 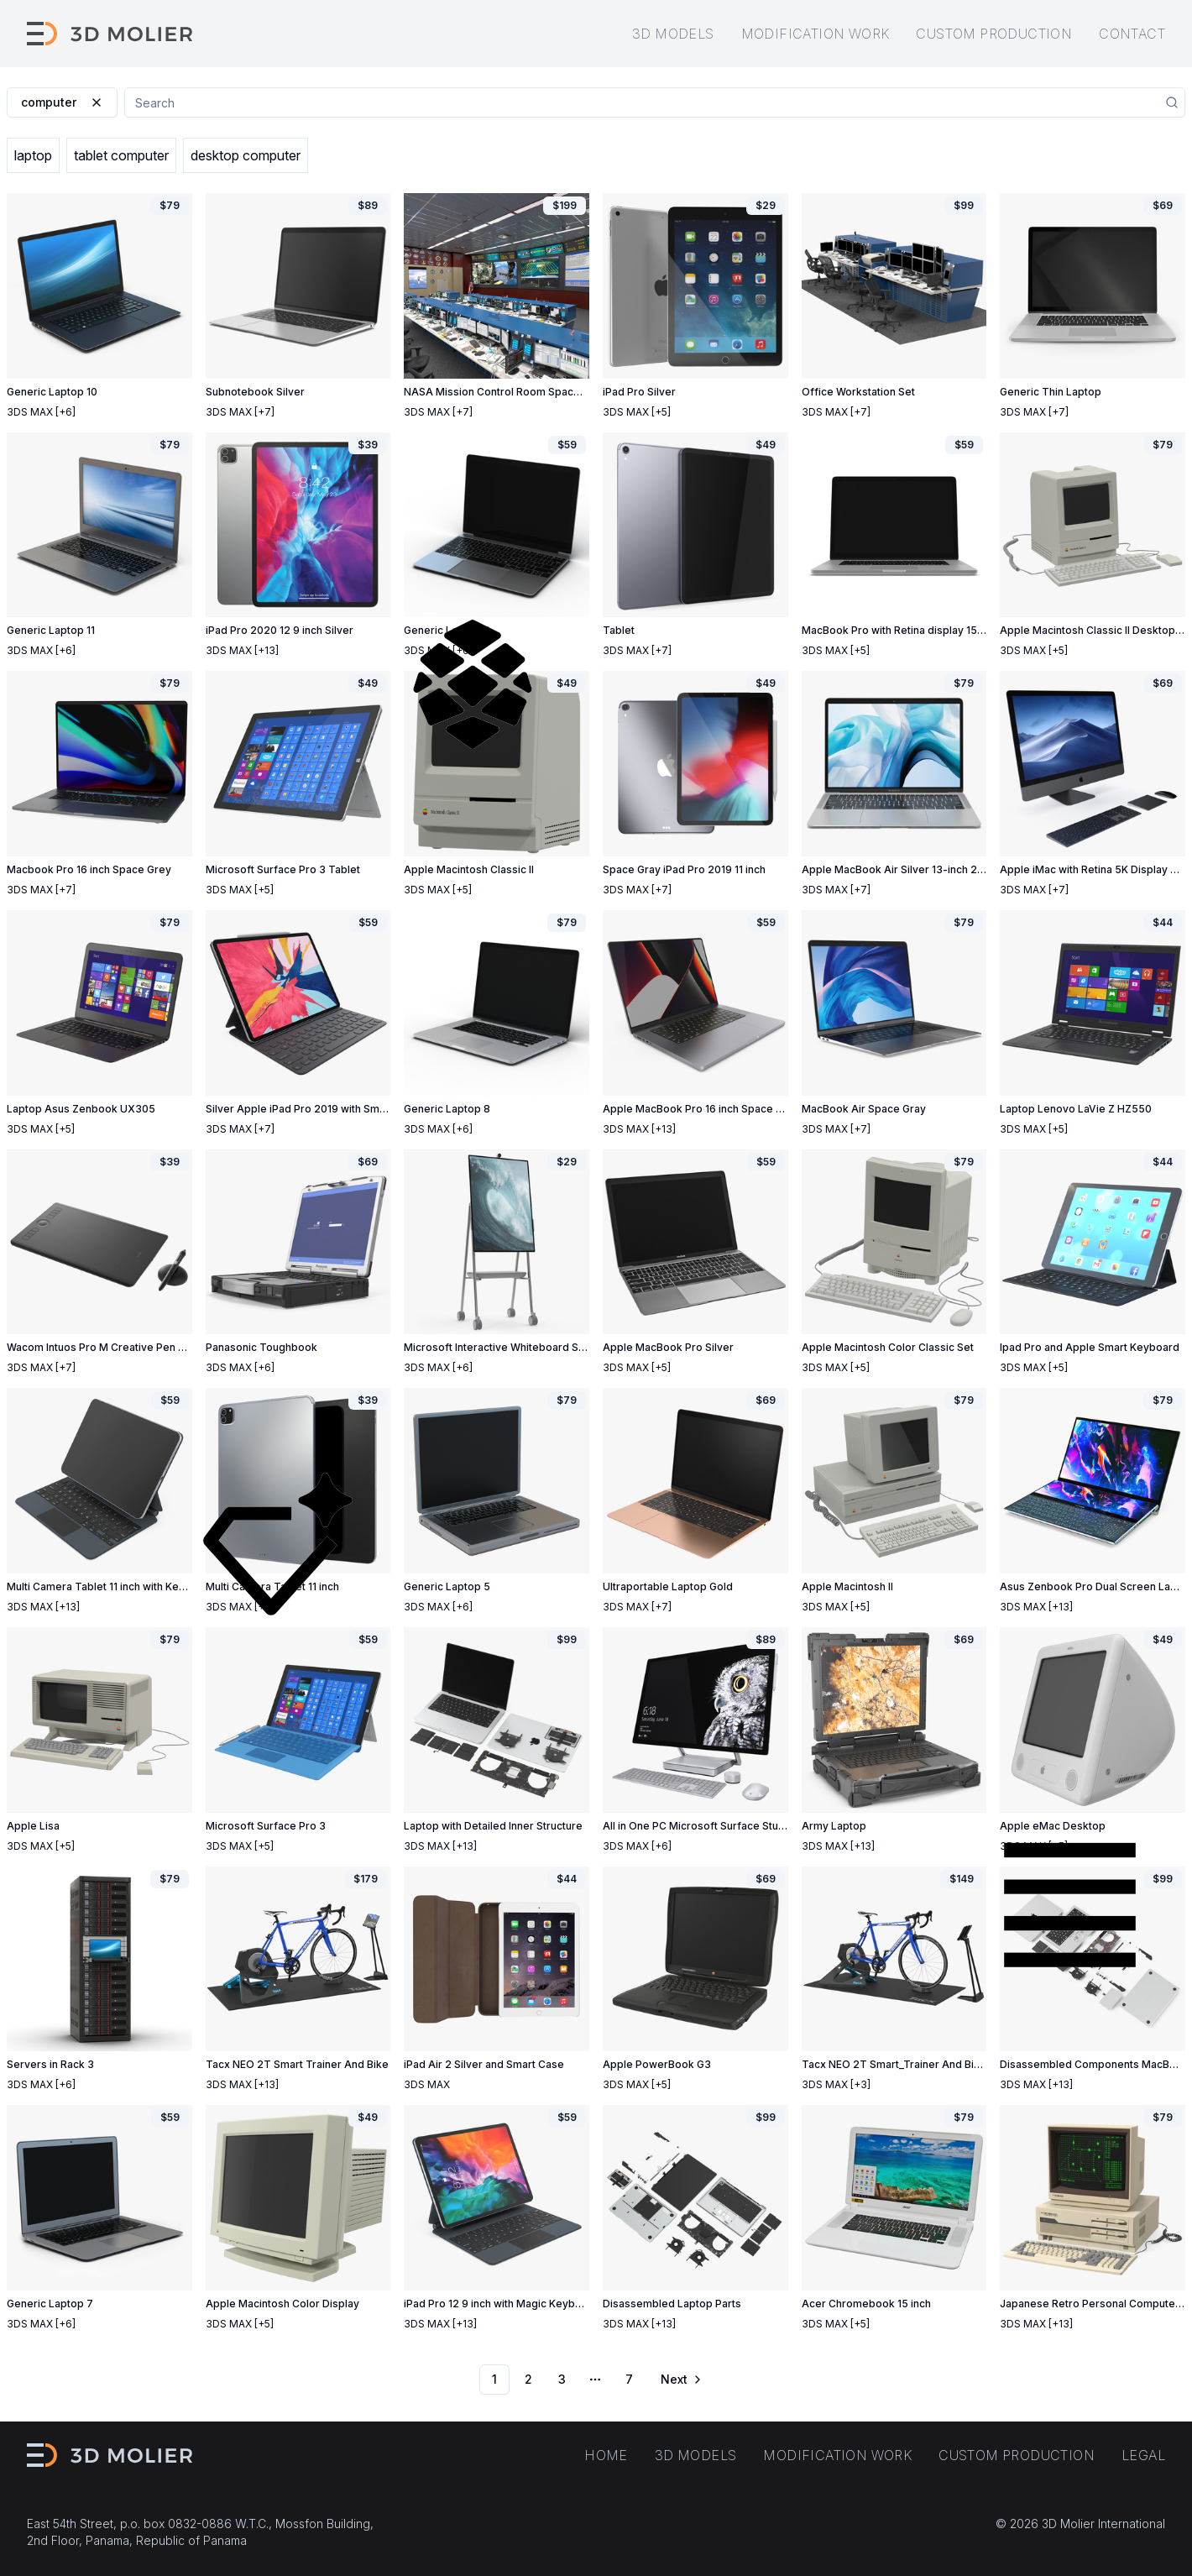 I want to click on premium or luxury feature indicator, so click(x=278, y=1547).